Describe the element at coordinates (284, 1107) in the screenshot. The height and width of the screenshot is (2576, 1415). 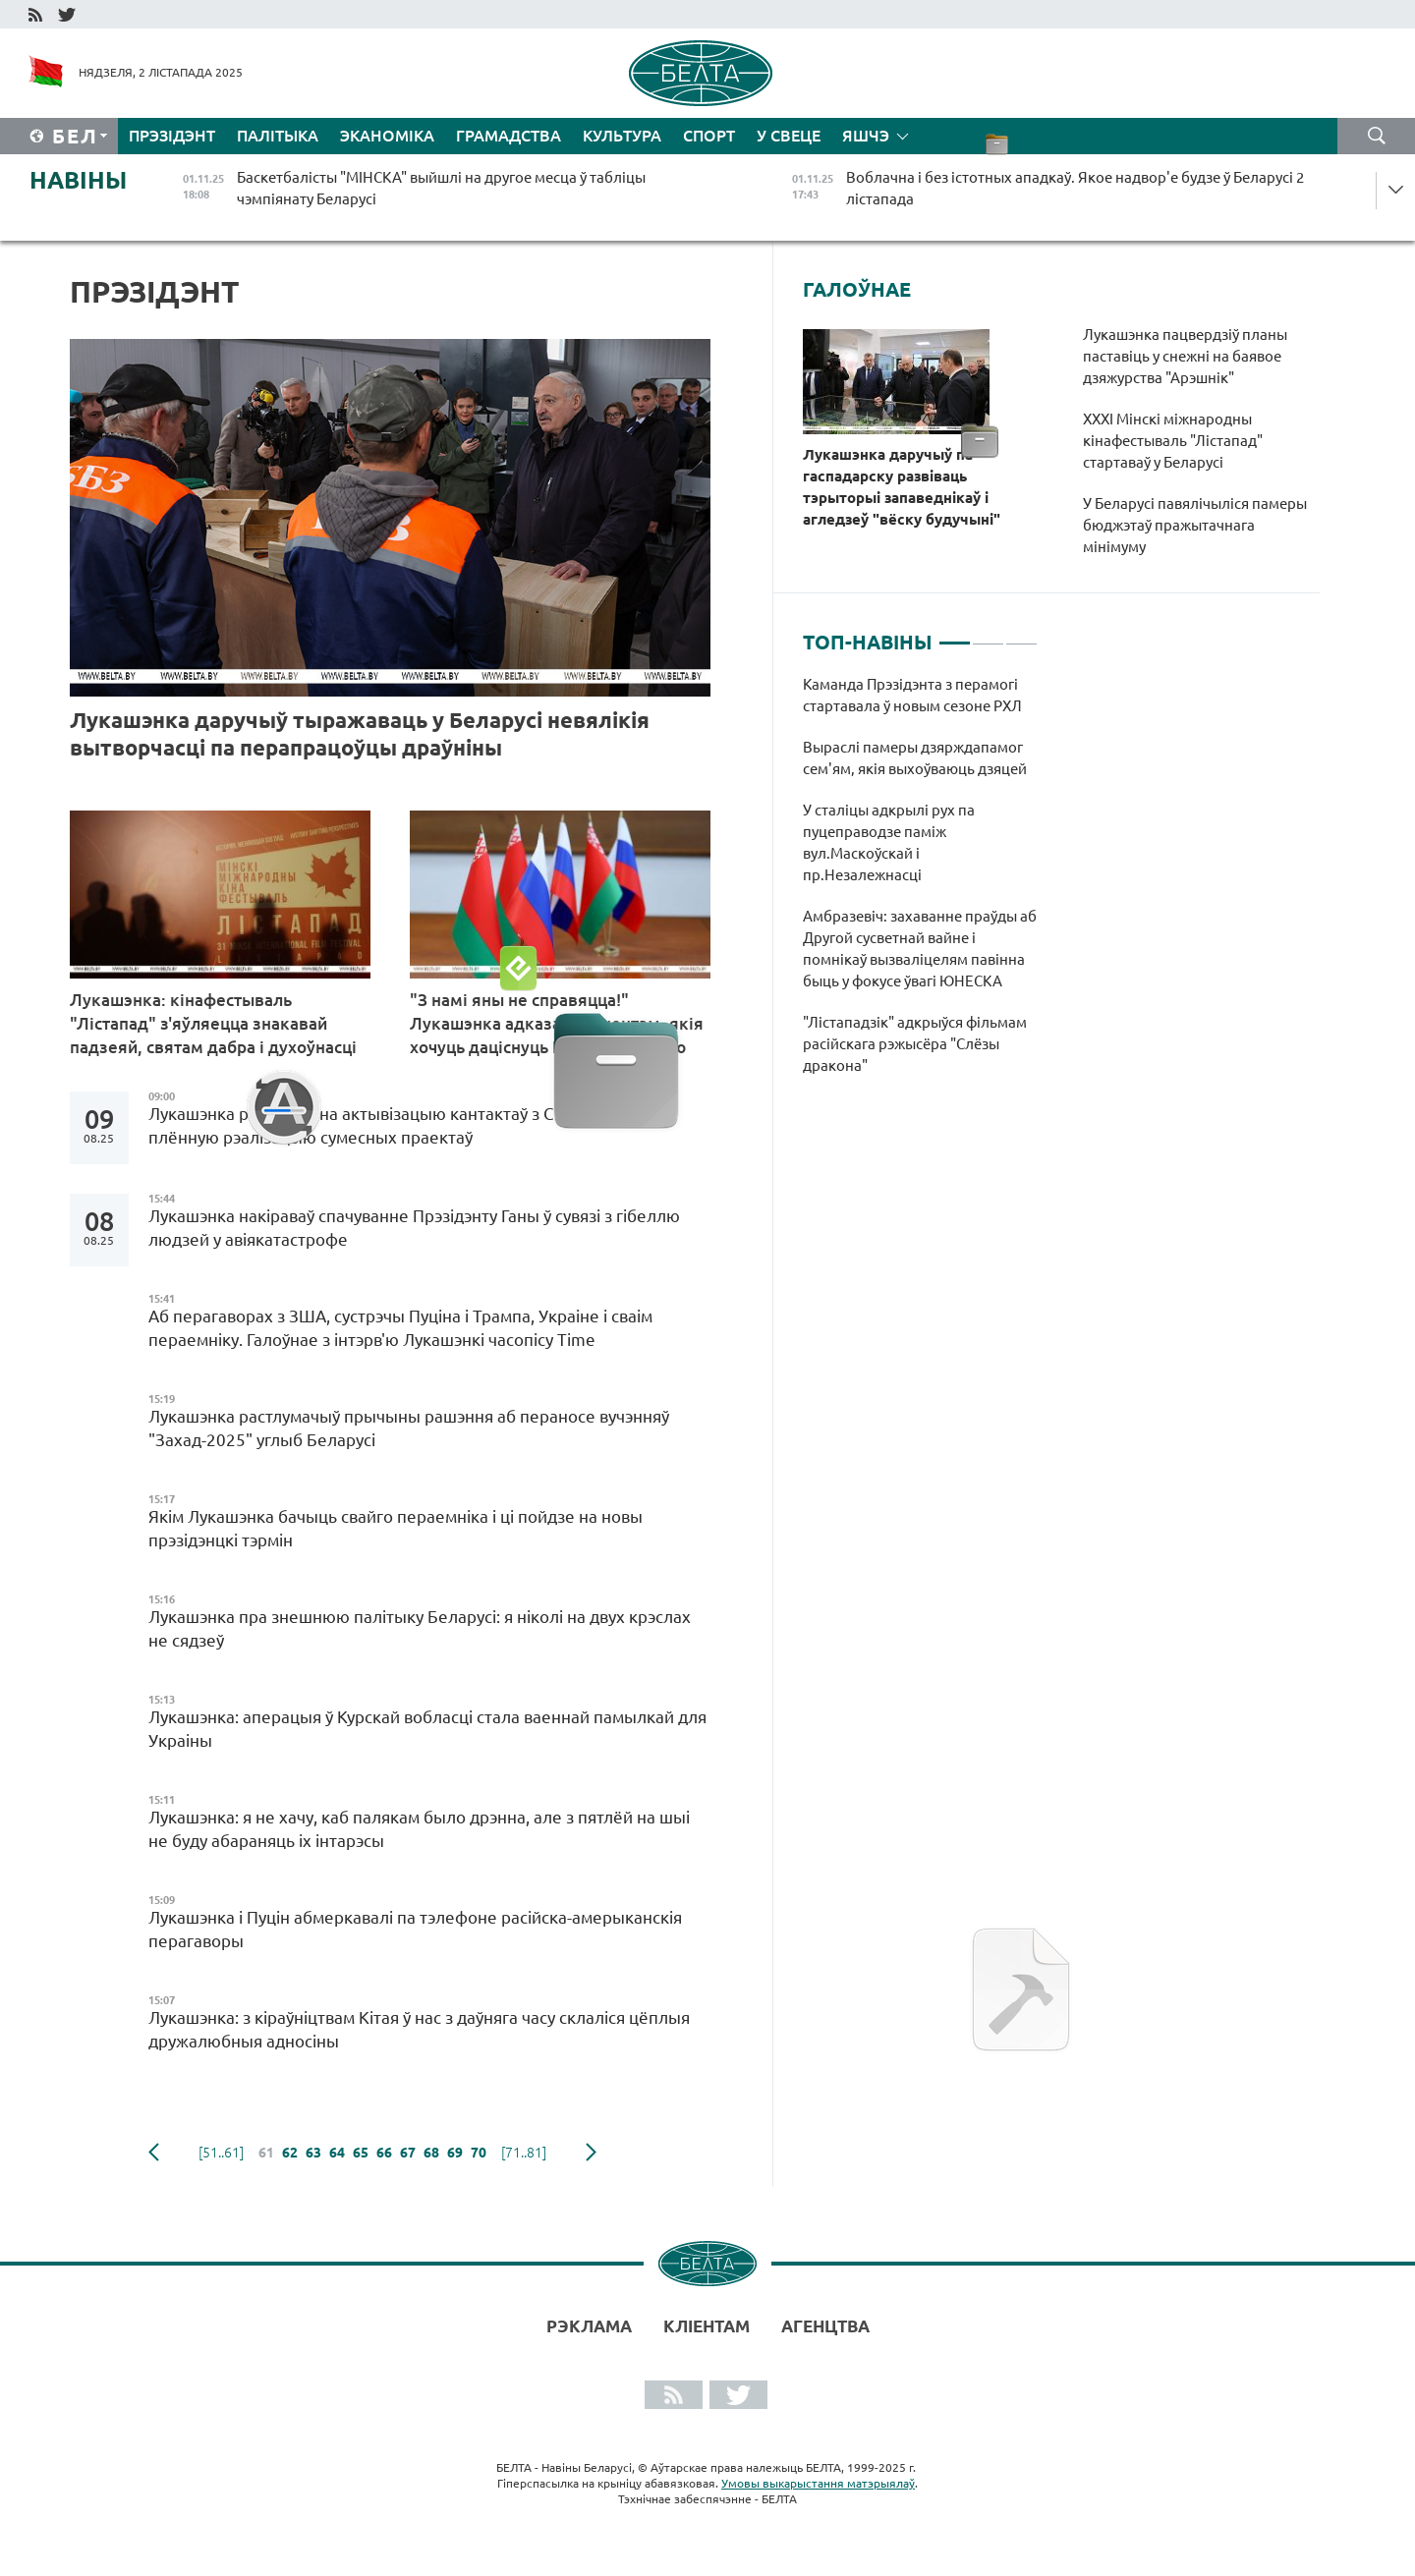
I see `check for and install system software updates` at that location.